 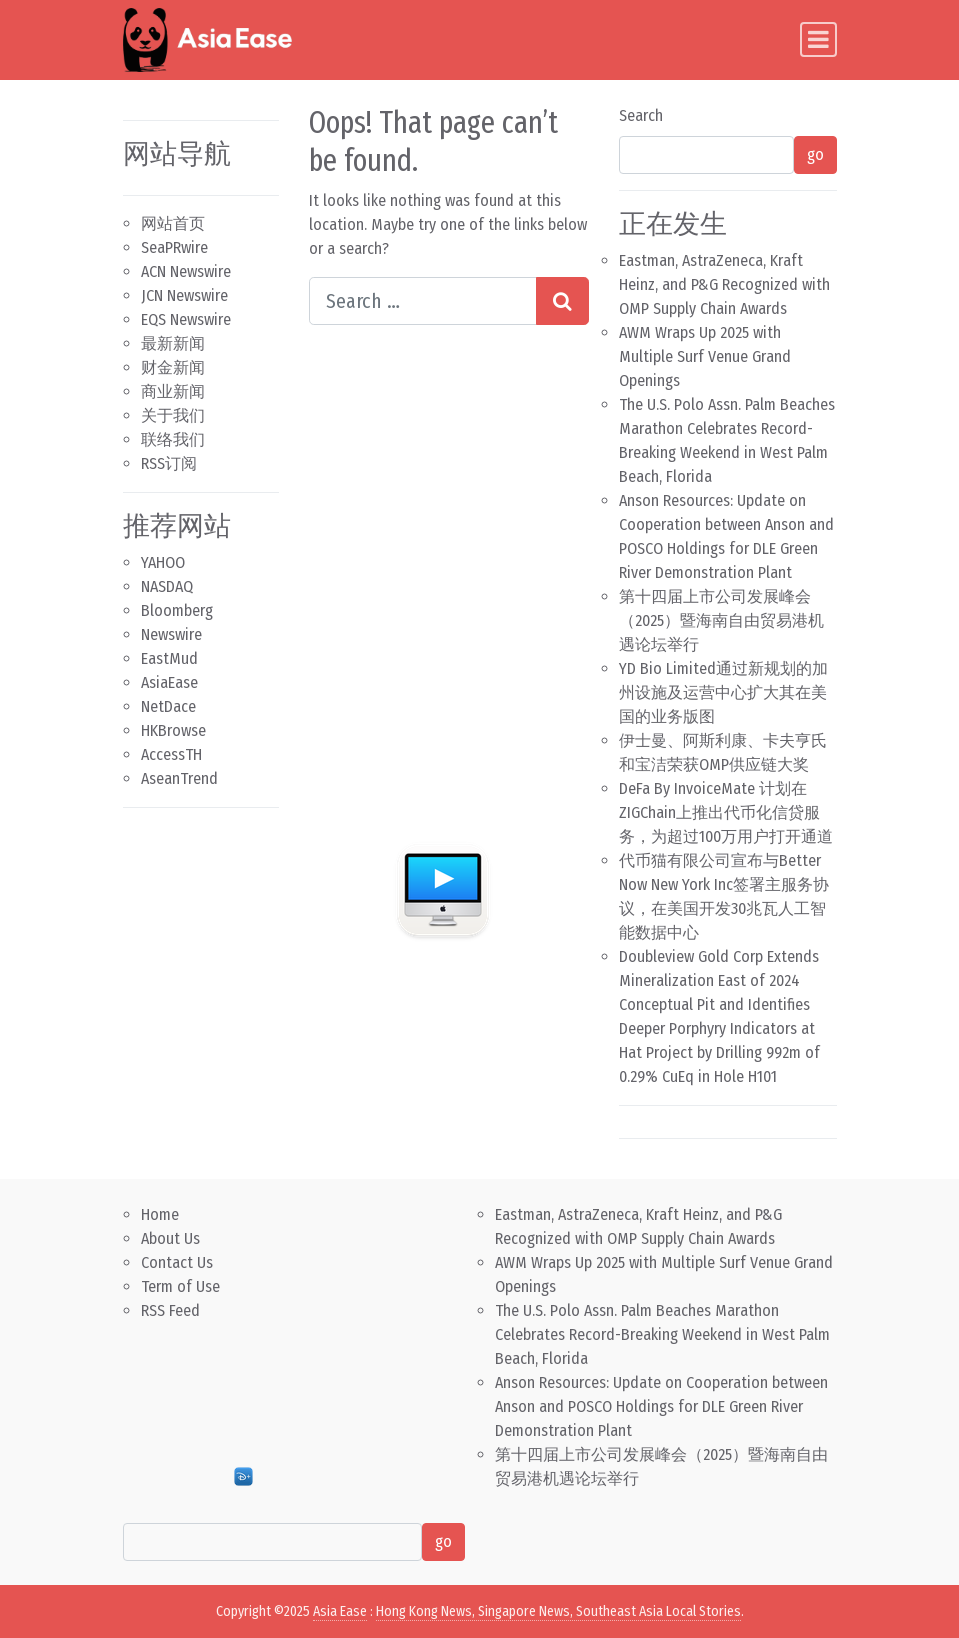 What do you see at coordinates (443, 890) in the screenshot?
I see `open variety slideshow app` at bounding box center [443, 890].